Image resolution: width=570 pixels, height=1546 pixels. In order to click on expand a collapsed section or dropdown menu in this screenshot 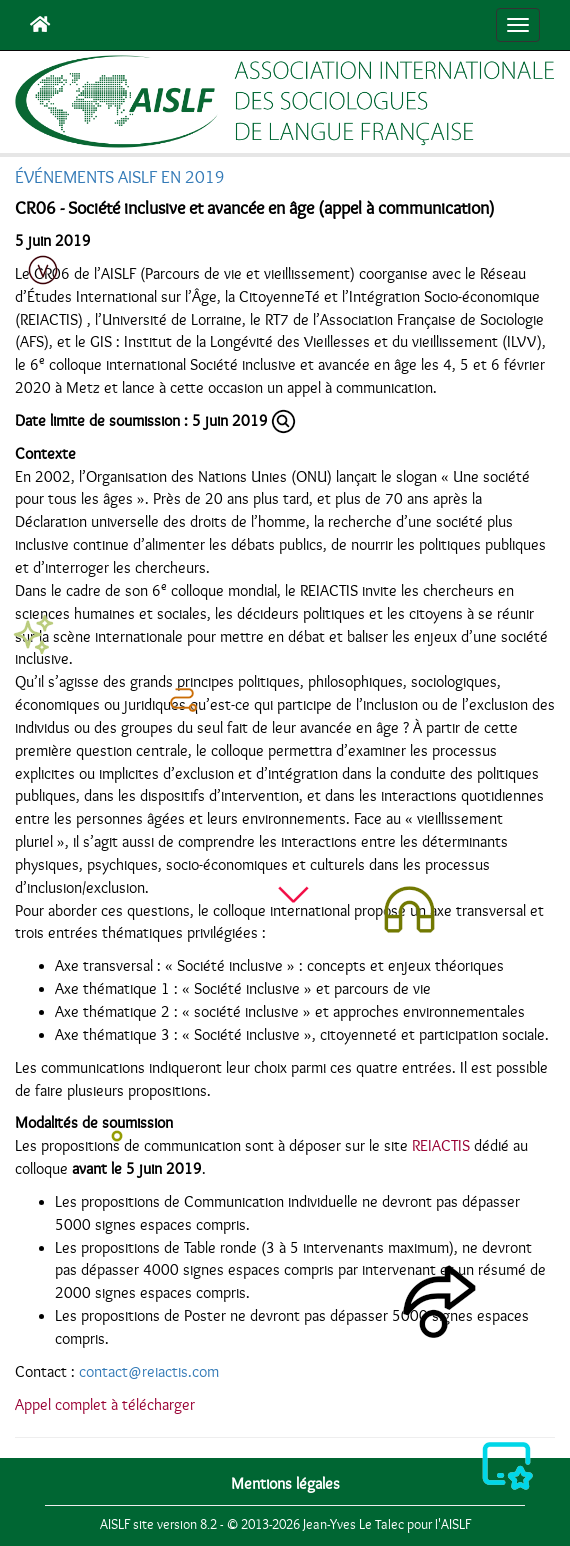, I will do `click(293, 893)`.